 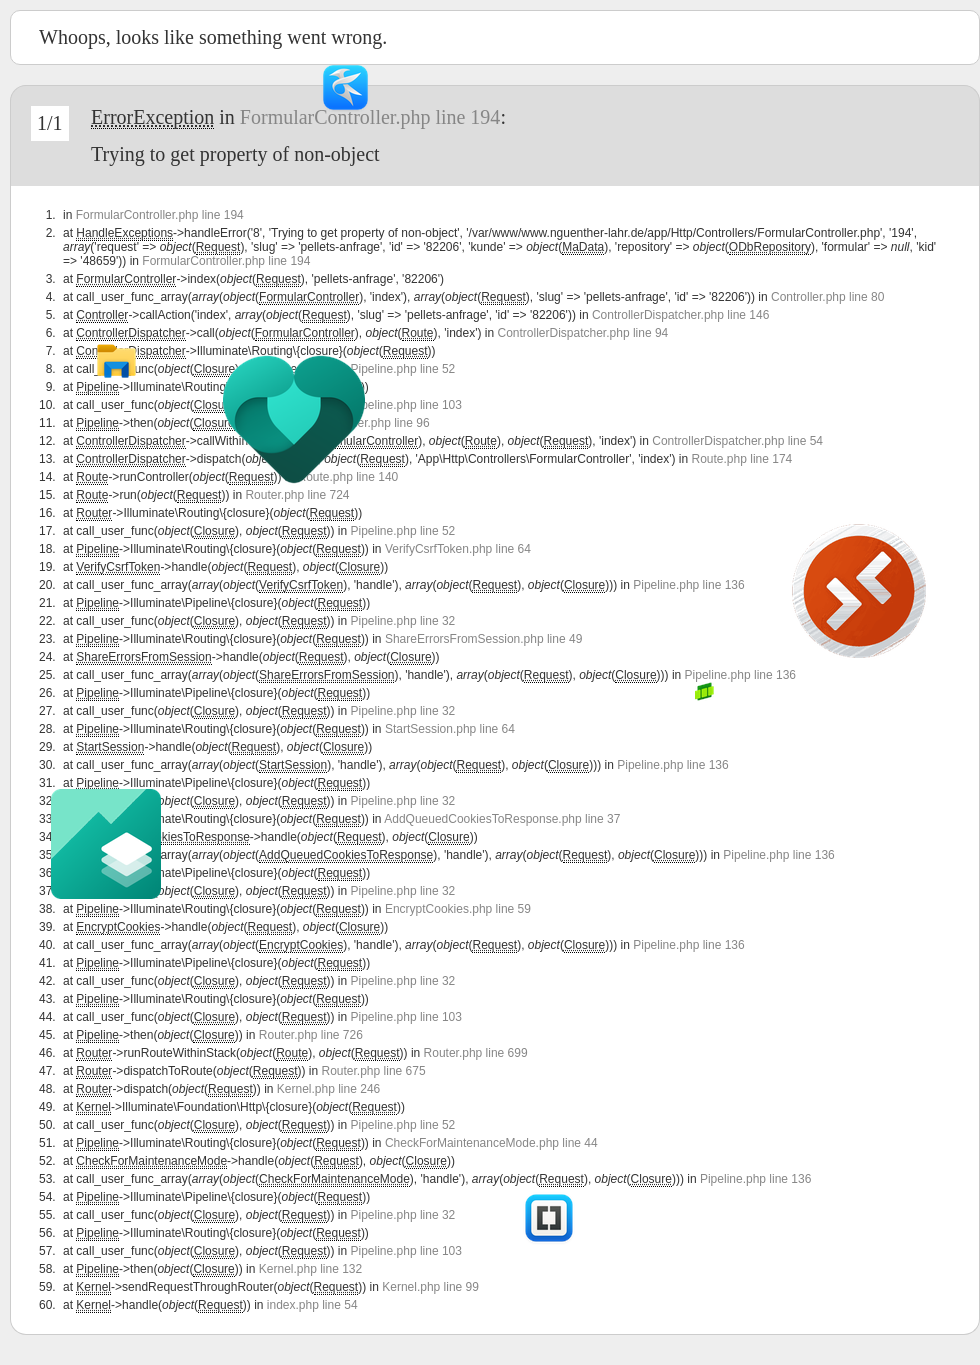 What do you see at coordinates (549, 1218) in the screenshot?
I see `open brackets code editor` at bounding box center [549, 1218].